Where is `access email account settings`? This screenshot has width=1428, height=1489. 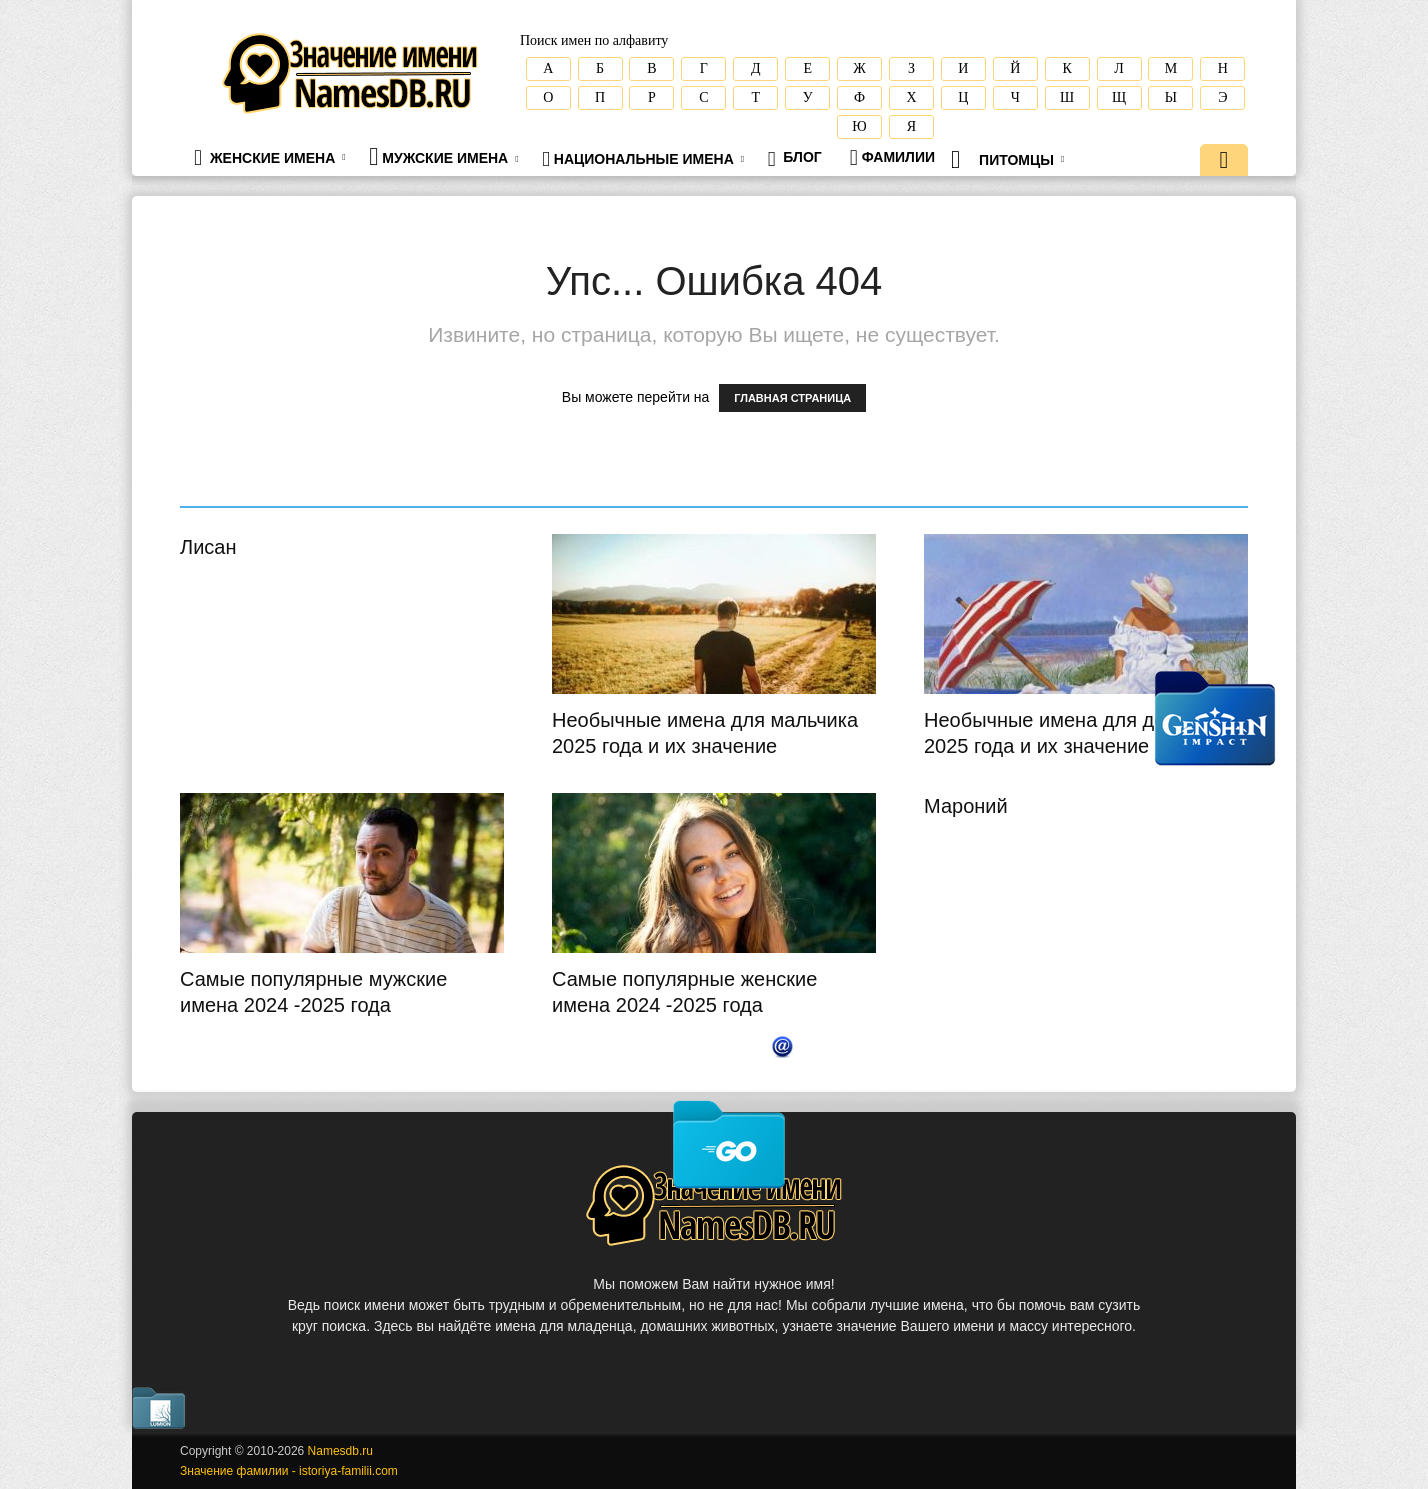 access email account settings is located at coordinates (782, 1046).